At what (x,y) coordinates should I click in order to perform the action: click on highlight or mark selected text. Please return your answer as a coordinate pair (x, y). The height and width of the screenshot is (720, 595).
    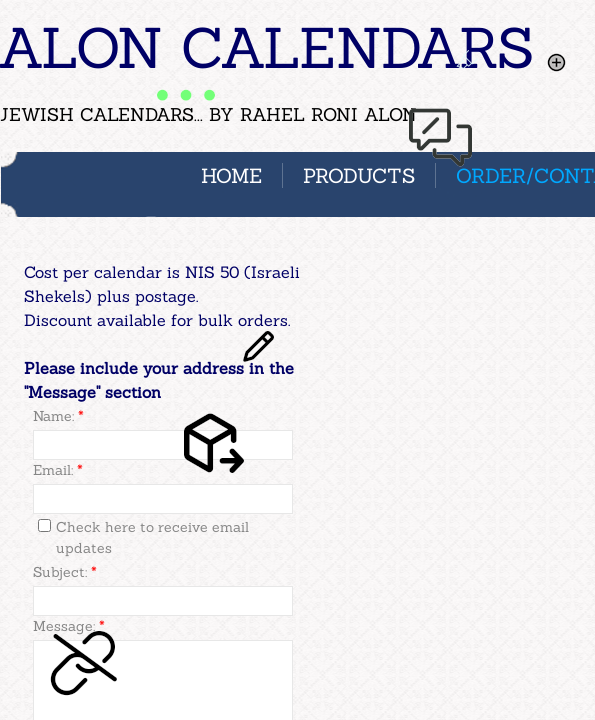
    Looking at the image, I should click on (466, 60).